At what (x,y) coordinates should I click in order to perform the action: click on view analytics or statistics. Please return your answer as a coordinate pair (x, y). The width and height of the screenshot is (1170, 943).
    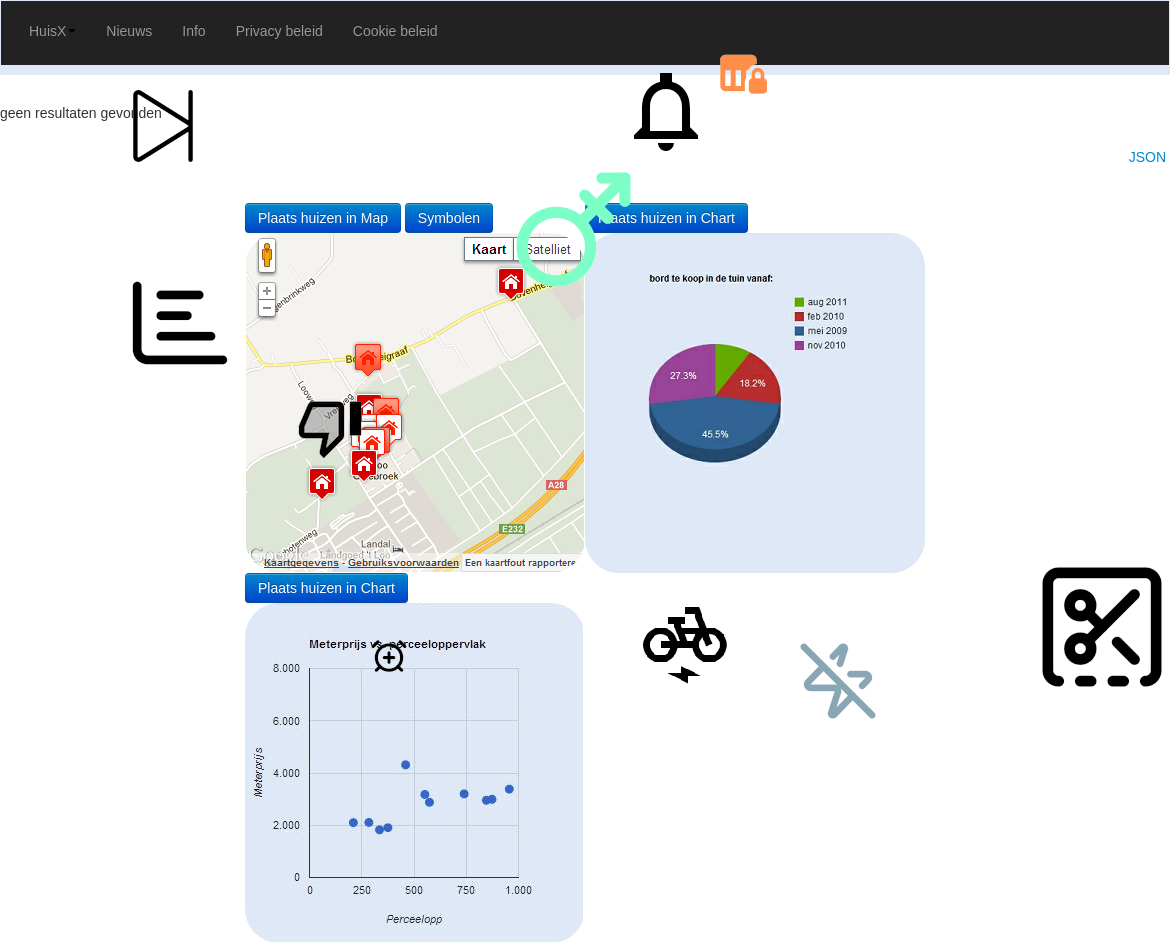
    Looking at the image, I should click on (180, 323).